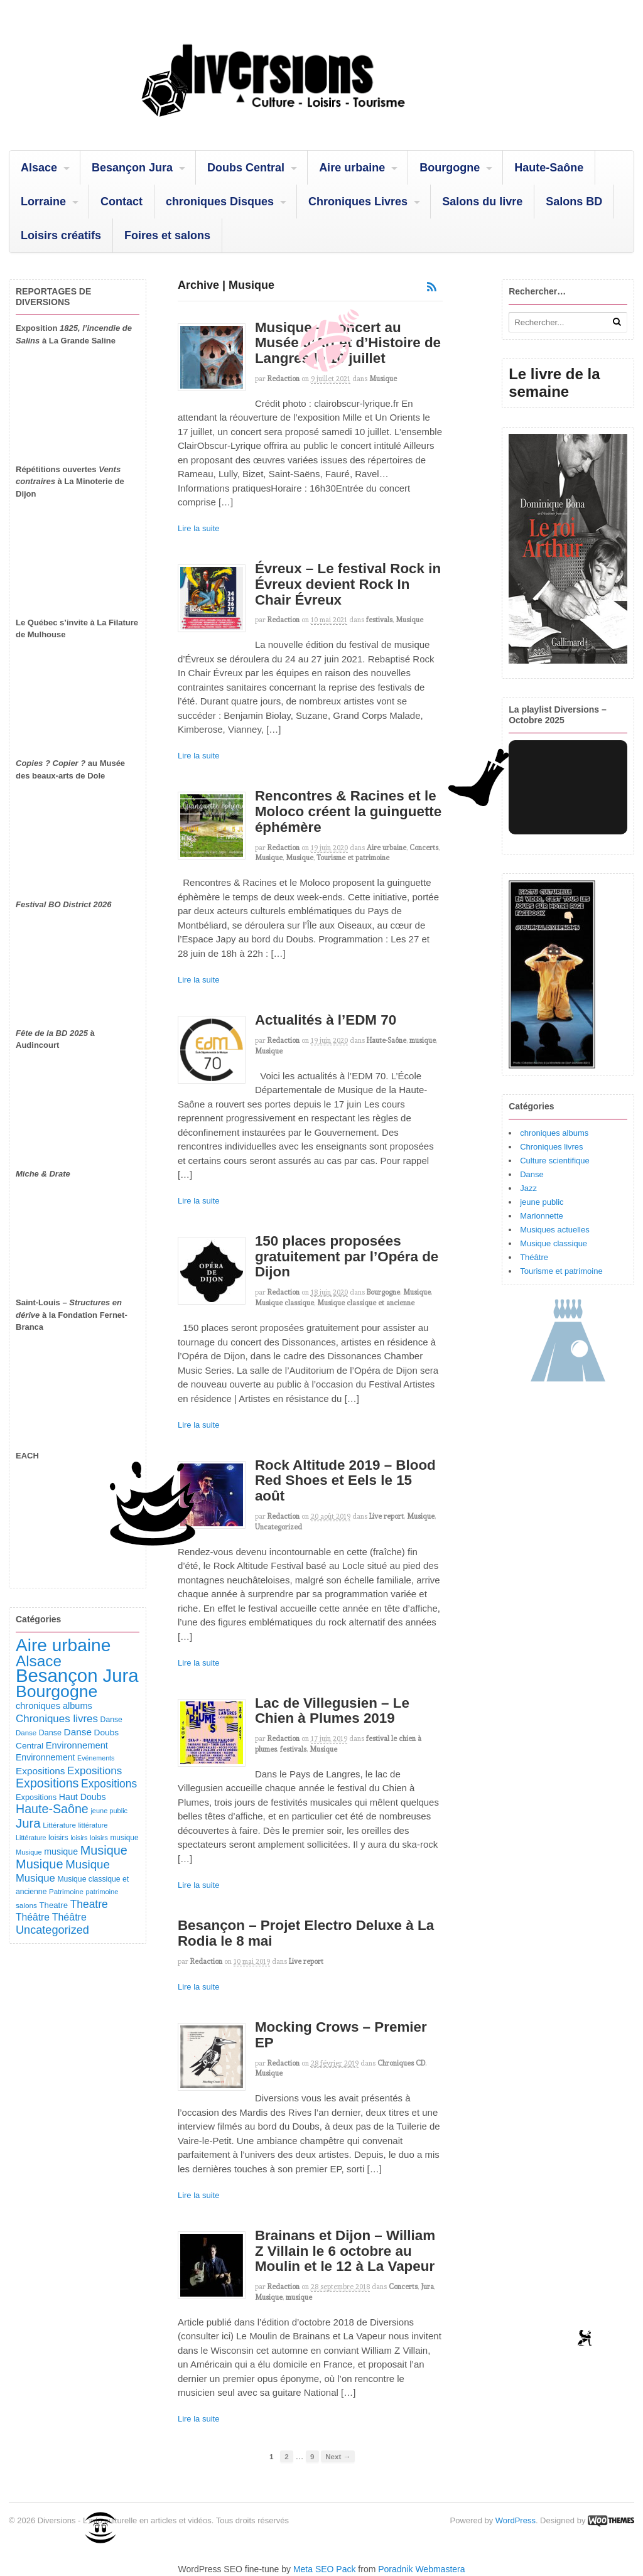 This screenshot has height=2576, width=643. What do you see at coordinates (585, 2337) in the screenshot?
I see `access Greek mythology content or trivia` at bounding box center [585, 2337].